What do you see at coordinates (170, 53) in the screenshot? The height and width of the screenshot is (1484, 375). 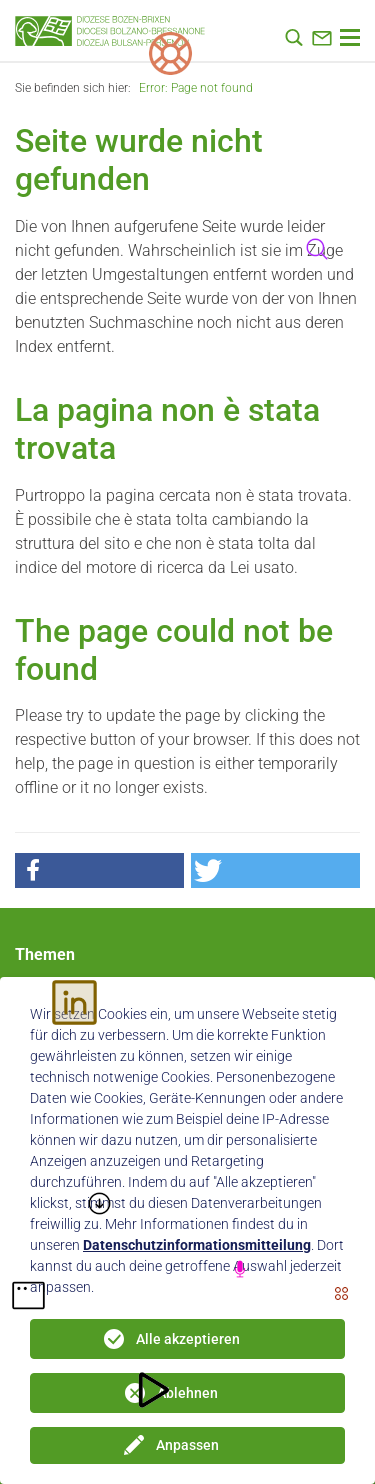 I see `access help or support` at bounding box center [170, 53].